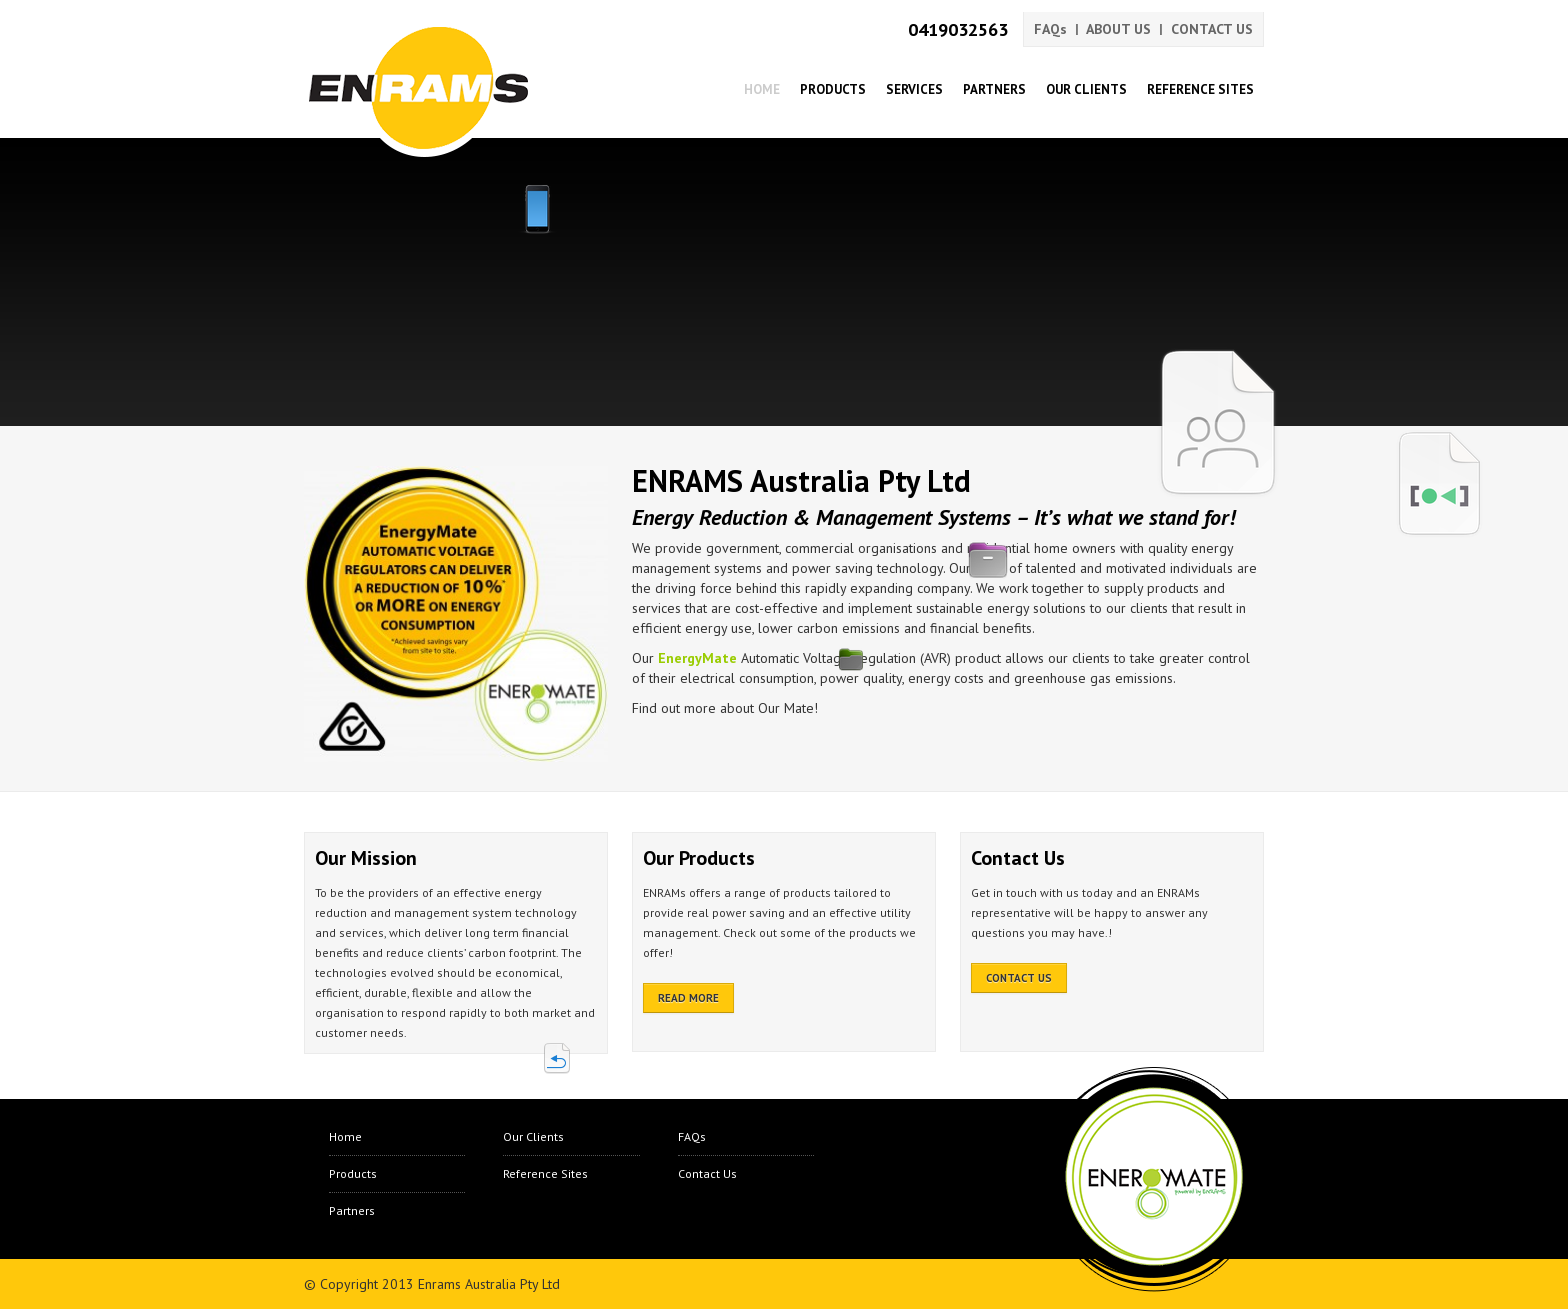  What do you see at coordinates (1439, 483) in the screenshot?
I see `a systemd unit configuration file` at bounding box center [1439, 483].